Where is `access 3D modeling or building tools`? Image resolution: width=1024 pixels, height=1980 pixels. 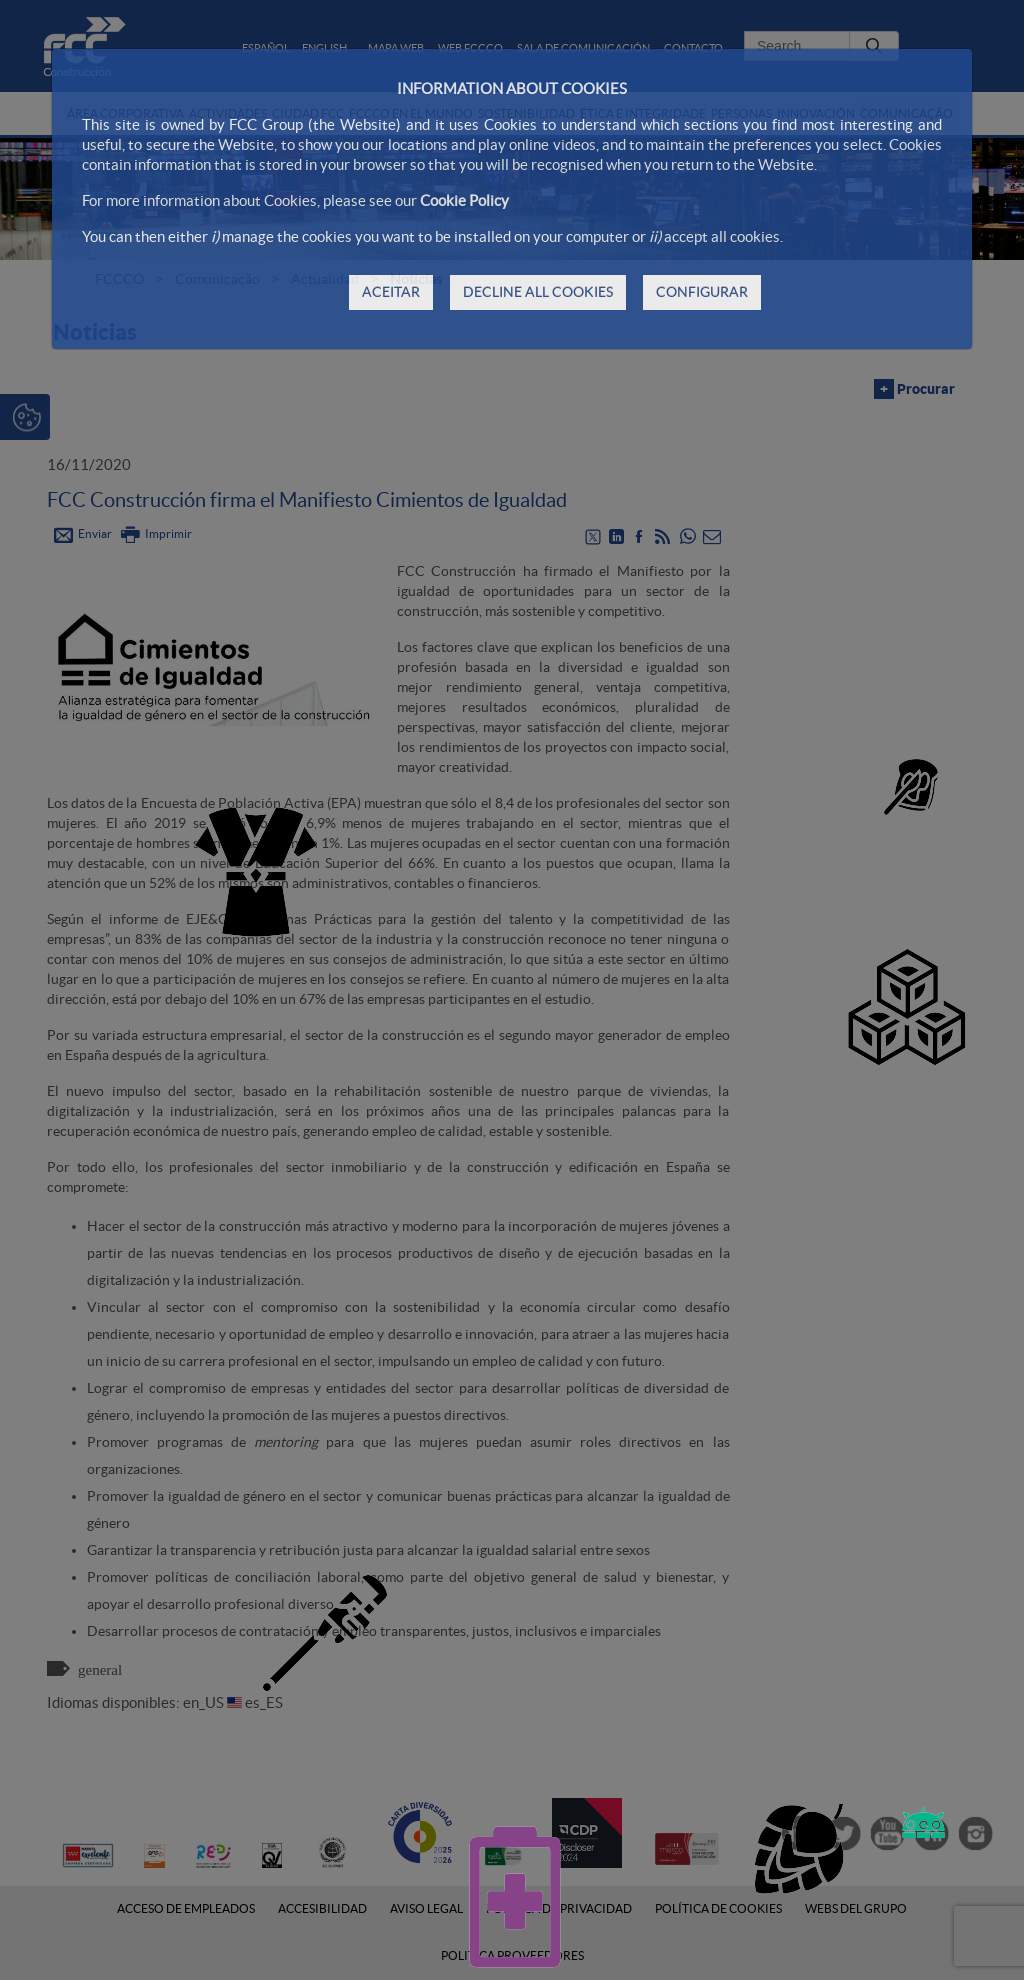
access 3D modeling or building tools is located at coordinates (906, 1006).